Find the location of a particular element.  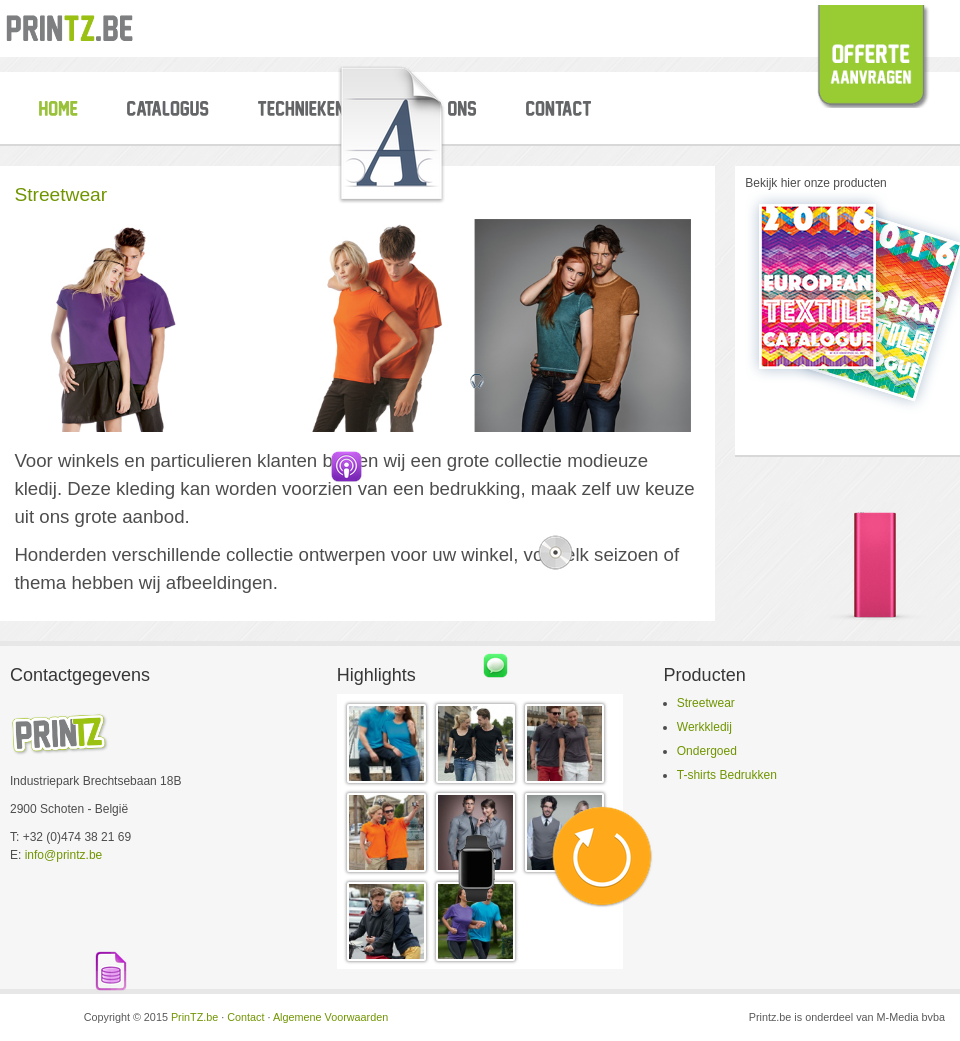

indicates a DVD-RW drive or rewritable disc device is located at coordinates (555, 552).